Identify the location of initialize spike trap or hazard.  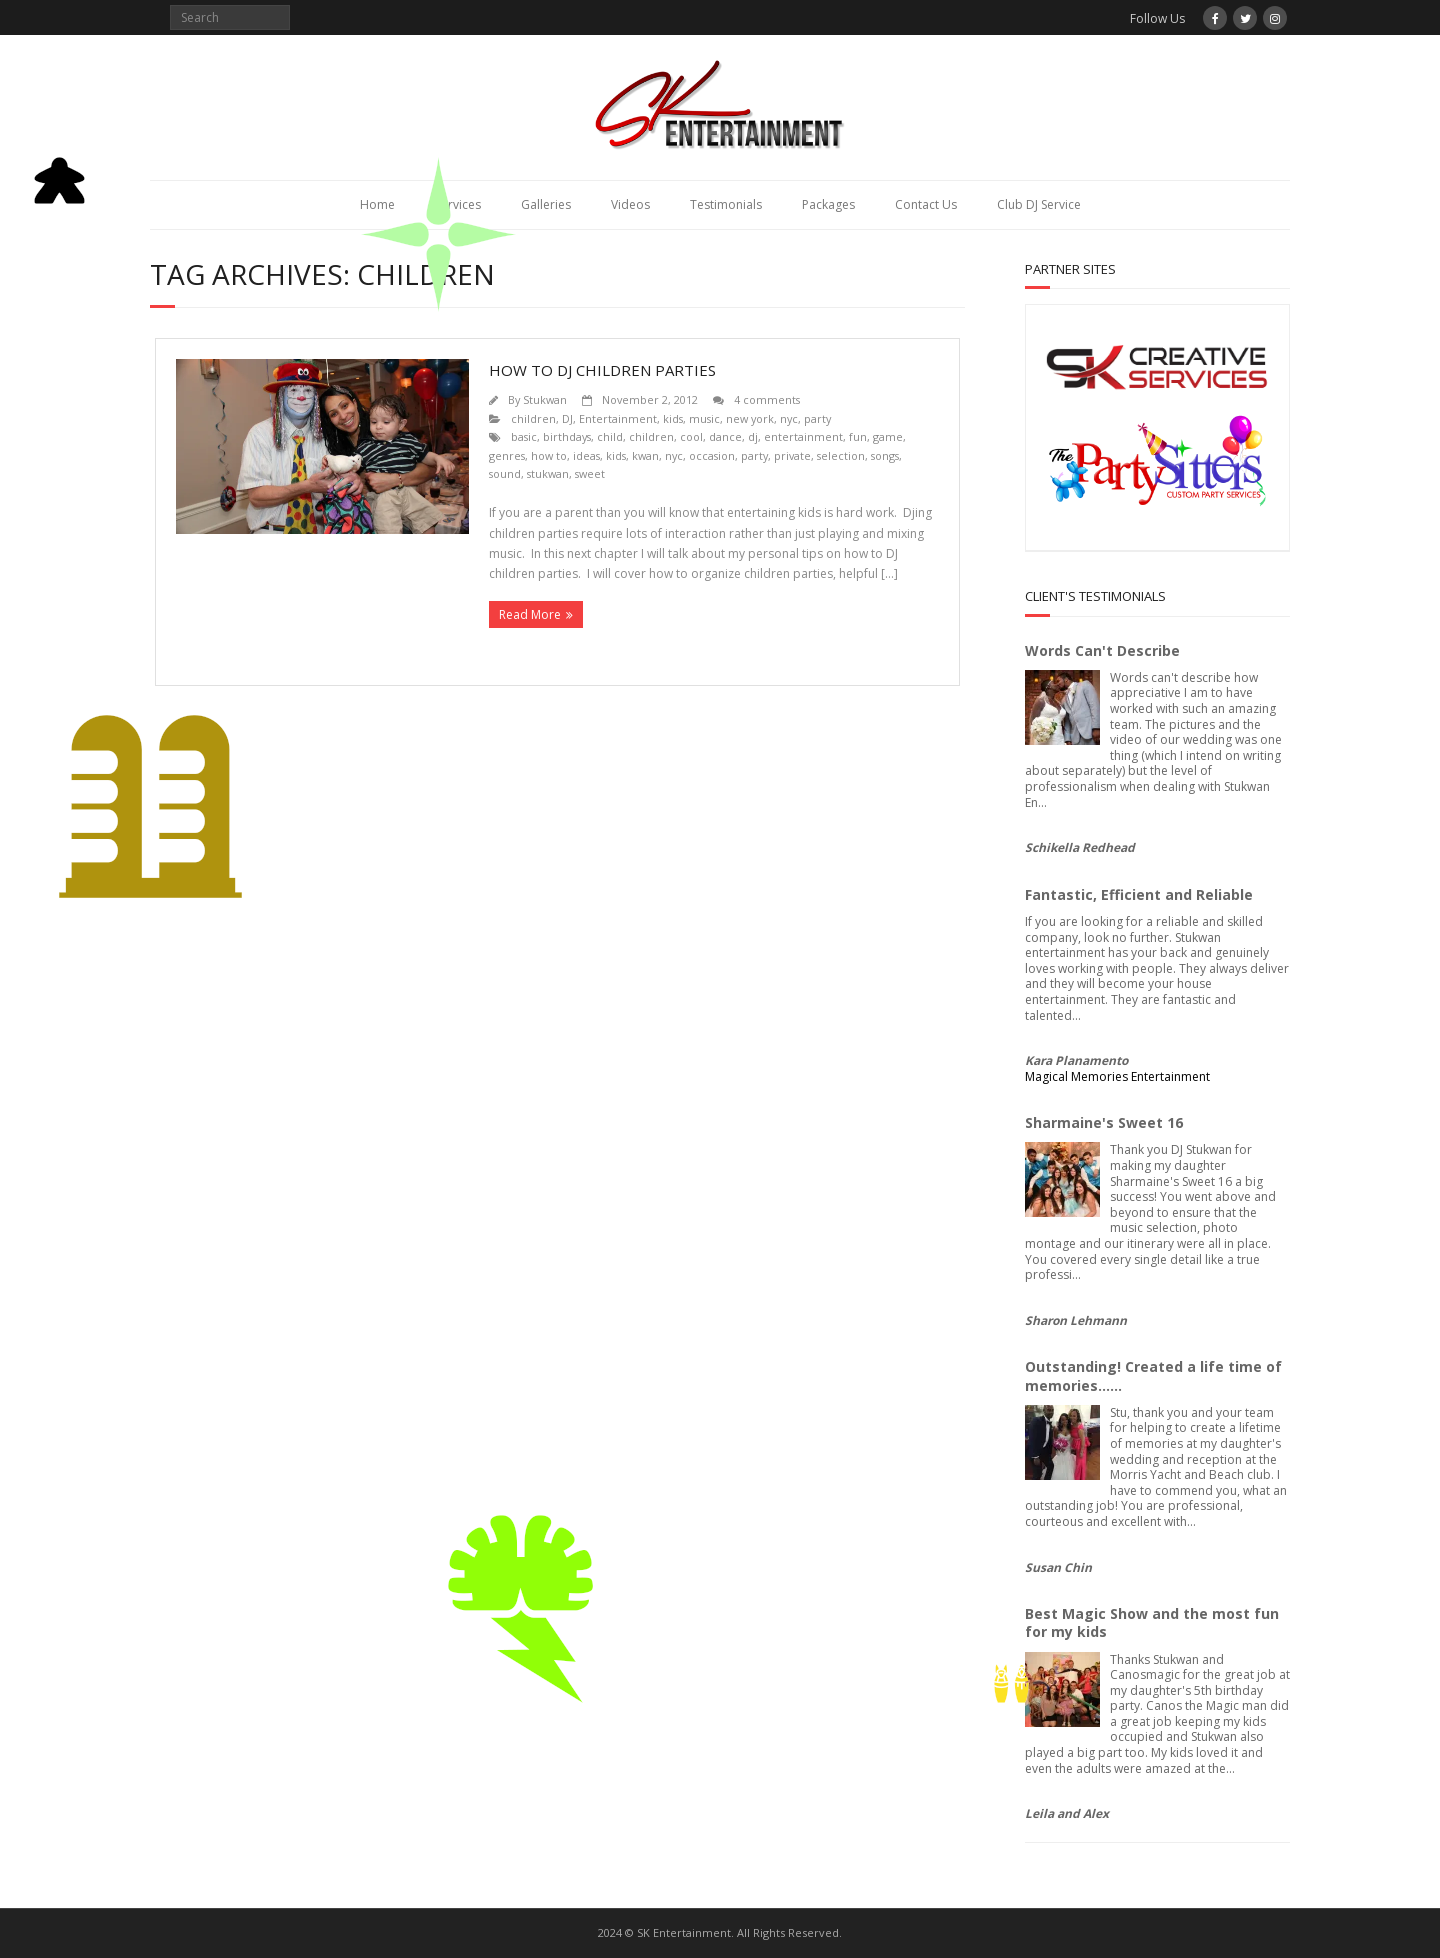
(438, 234).